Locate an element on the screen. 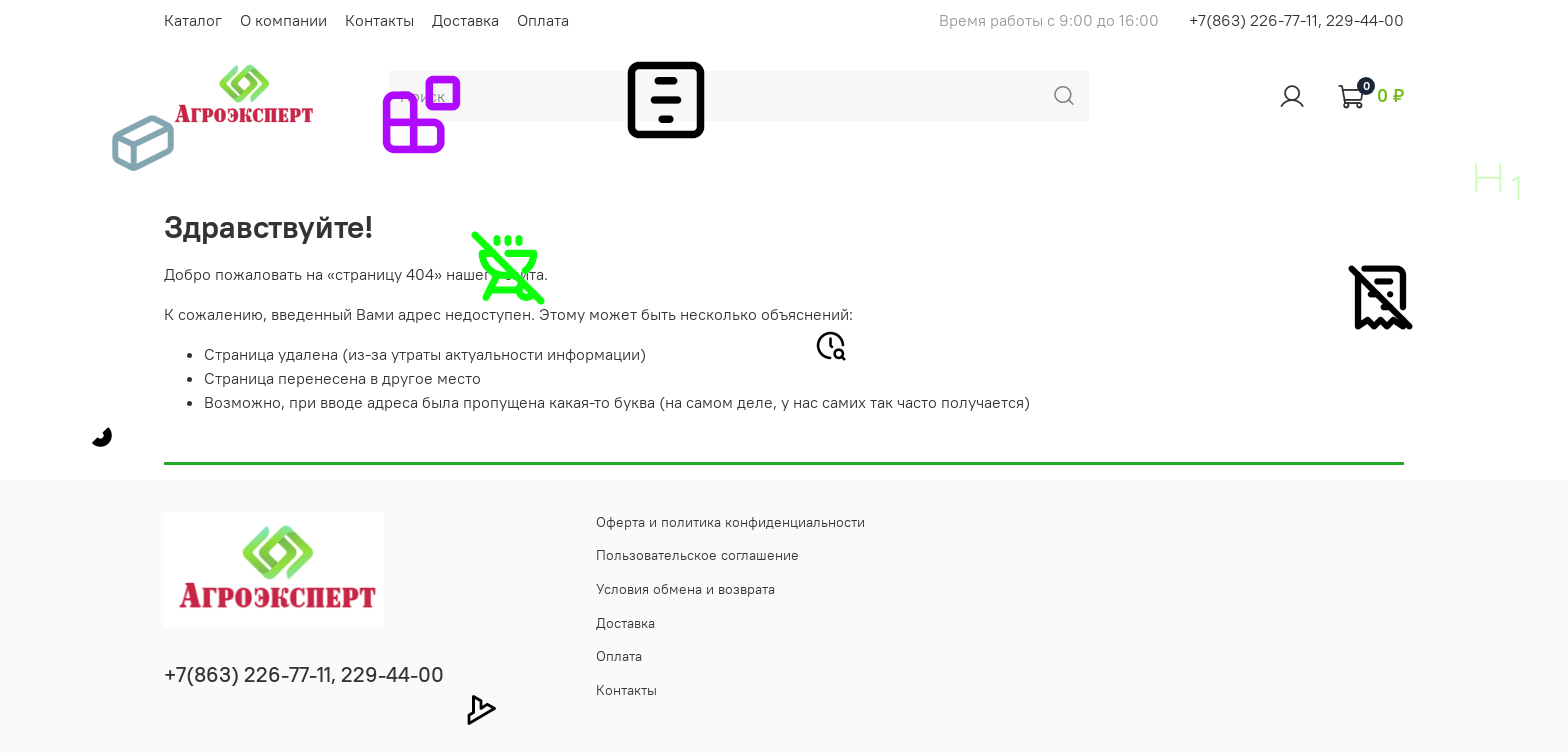  view 3D object or model is located at coordinates (143, 140).